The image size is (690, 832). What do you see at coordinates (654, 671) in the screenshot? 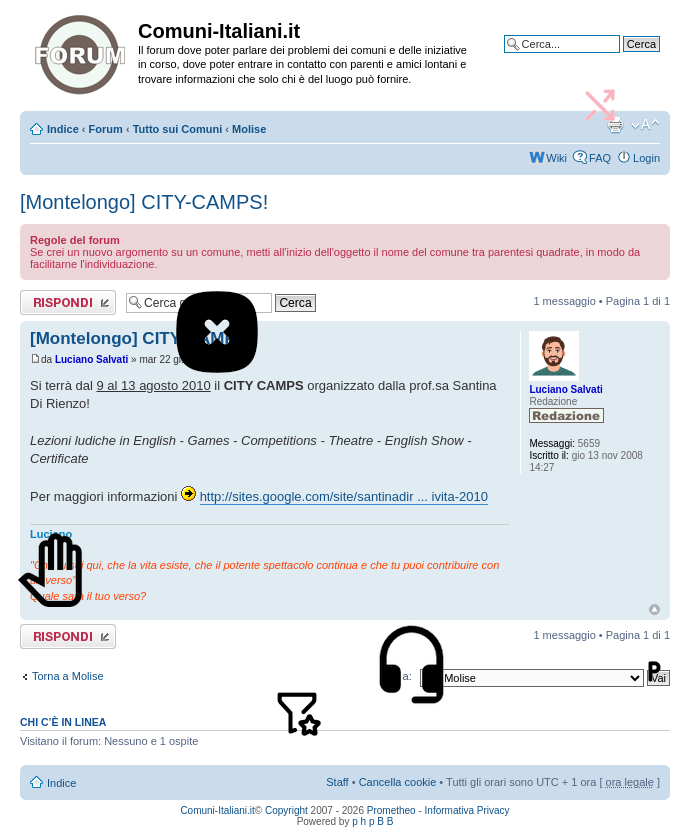
I see `indicates parking availability or location` at bounding box center [654, 671].